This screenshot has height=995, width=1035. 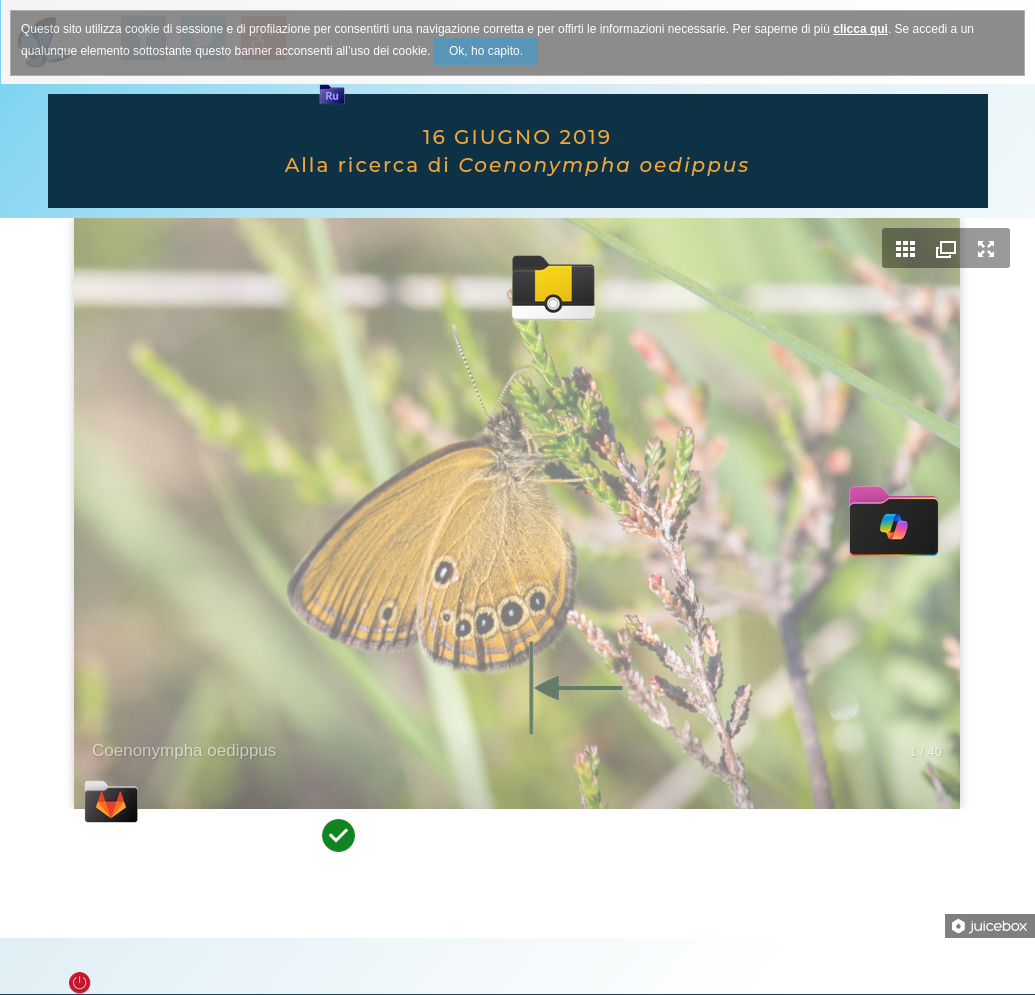 I want to click on open folder containing Microsoft Copilot 365 files, so click(x=893, y=523).